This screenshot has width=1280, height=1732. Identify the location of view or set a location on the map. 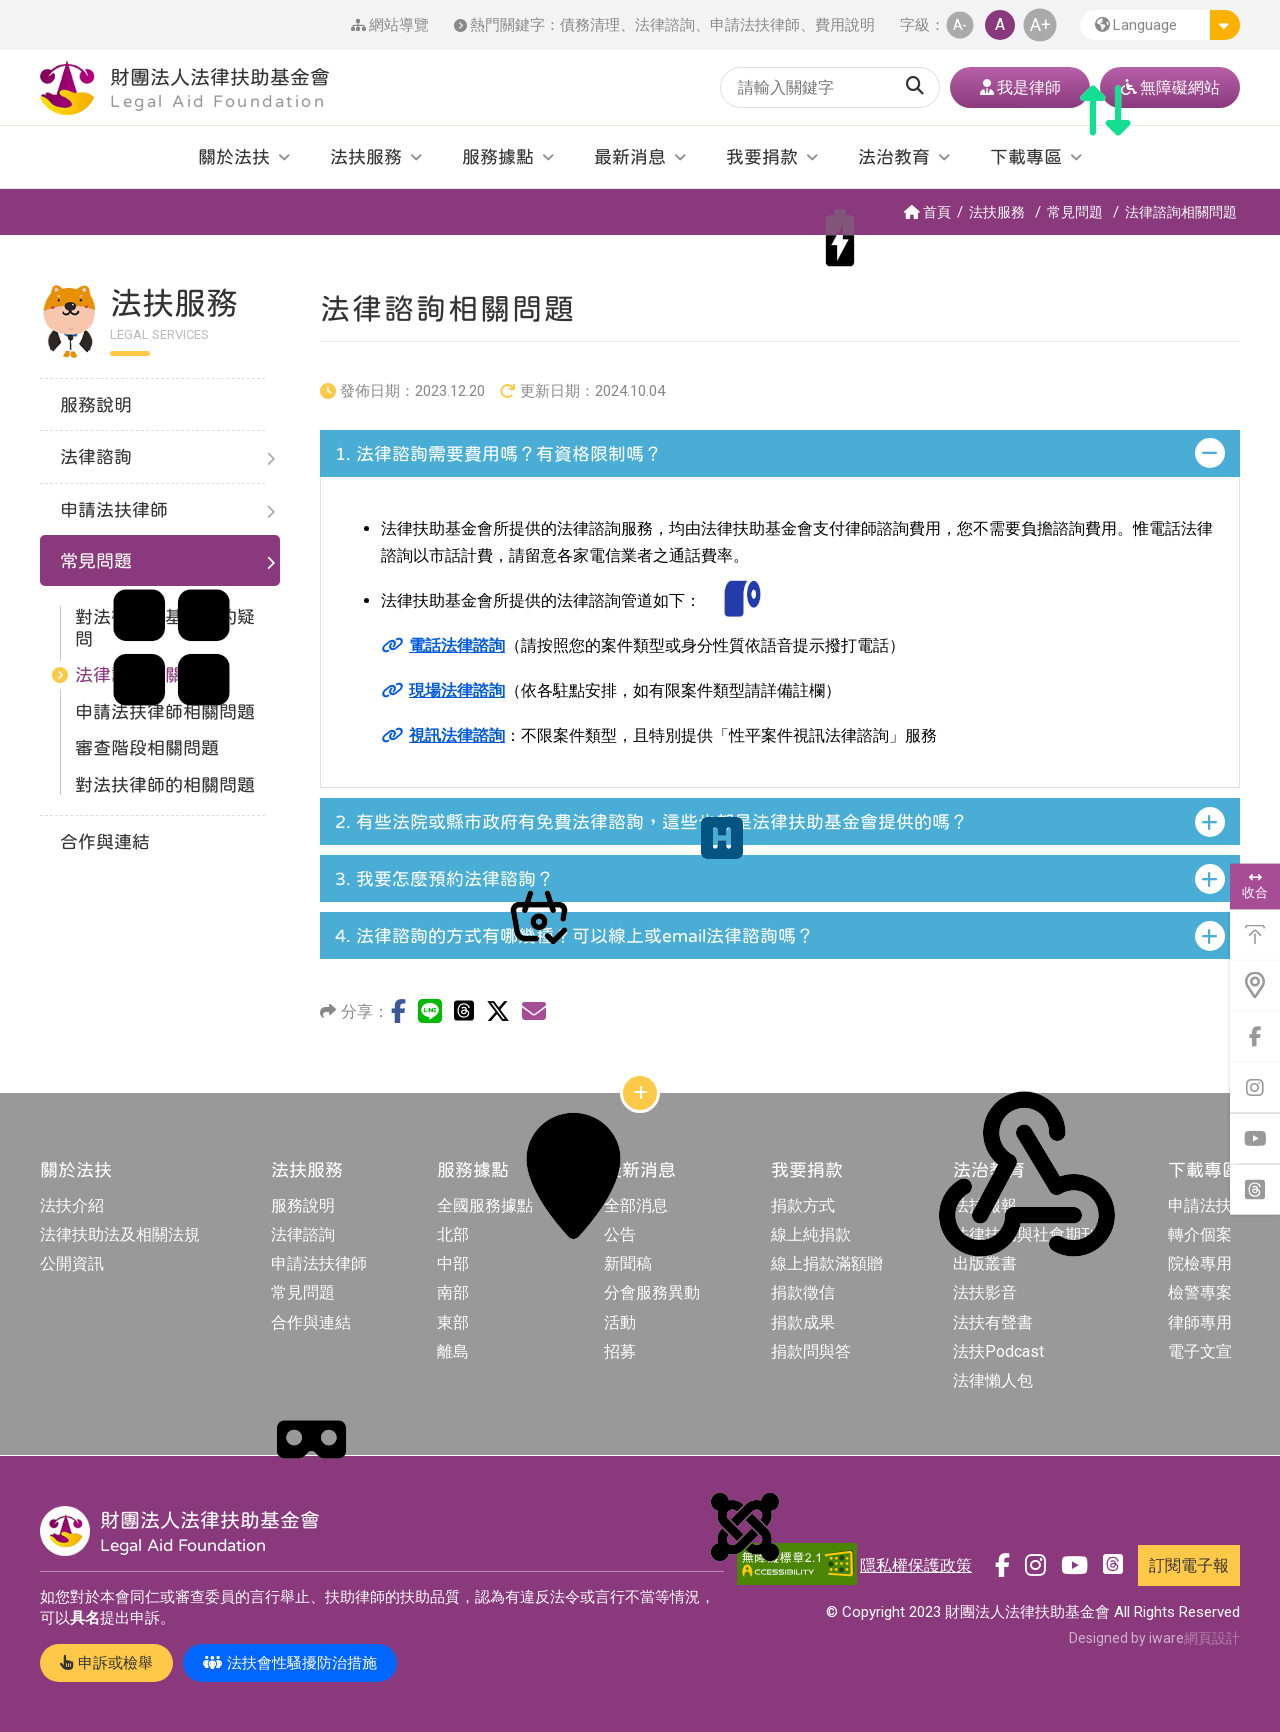
(573, 1175).